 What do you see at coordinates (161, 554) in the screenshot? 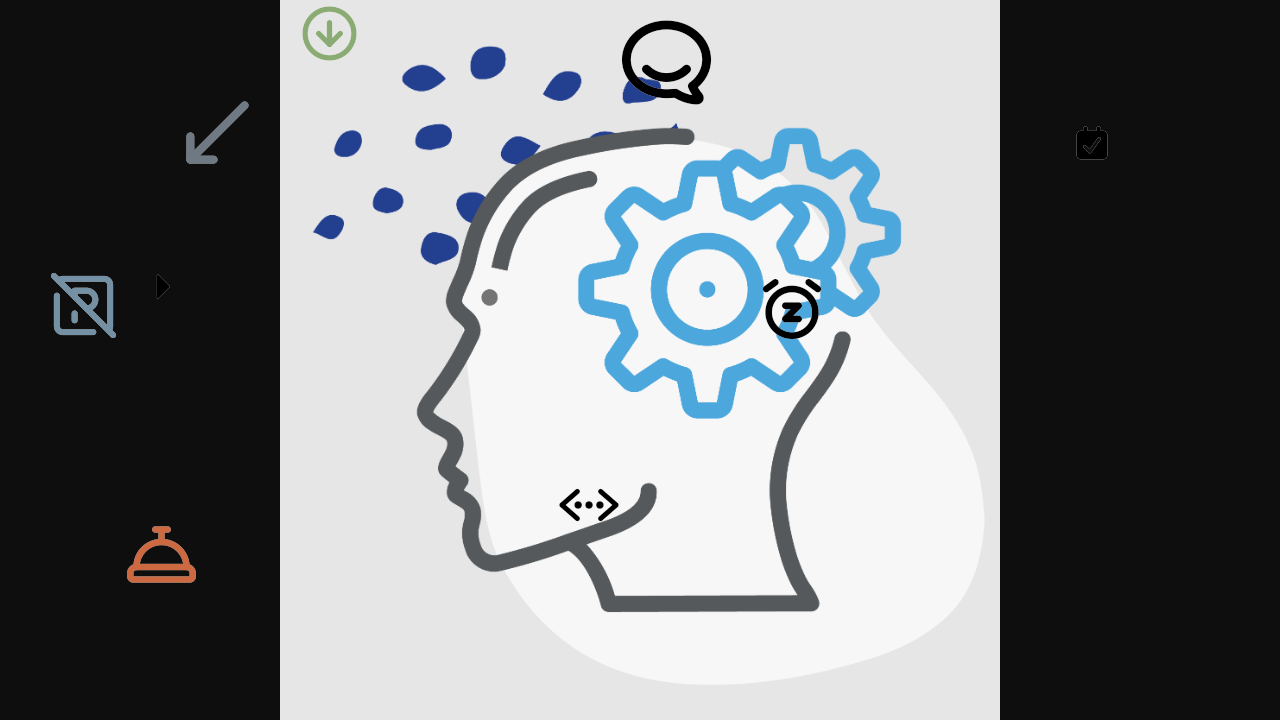
I see `request concierge or front desk assistance` at bounding box center [161, 554].